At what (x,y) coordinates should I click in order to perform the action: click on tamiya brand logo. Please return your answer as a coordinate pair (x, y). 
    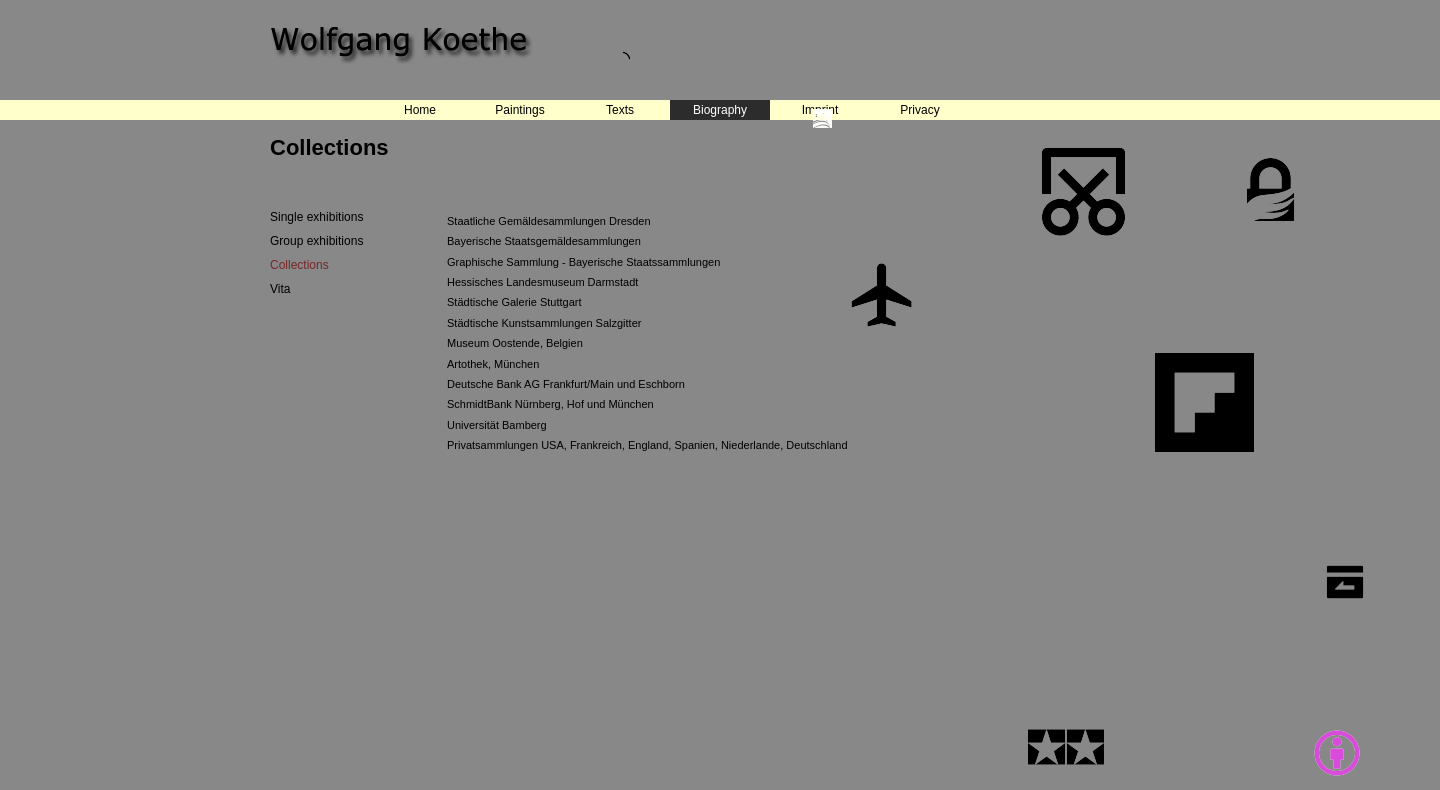
    Looking at the image, I should click on (1066, 747).